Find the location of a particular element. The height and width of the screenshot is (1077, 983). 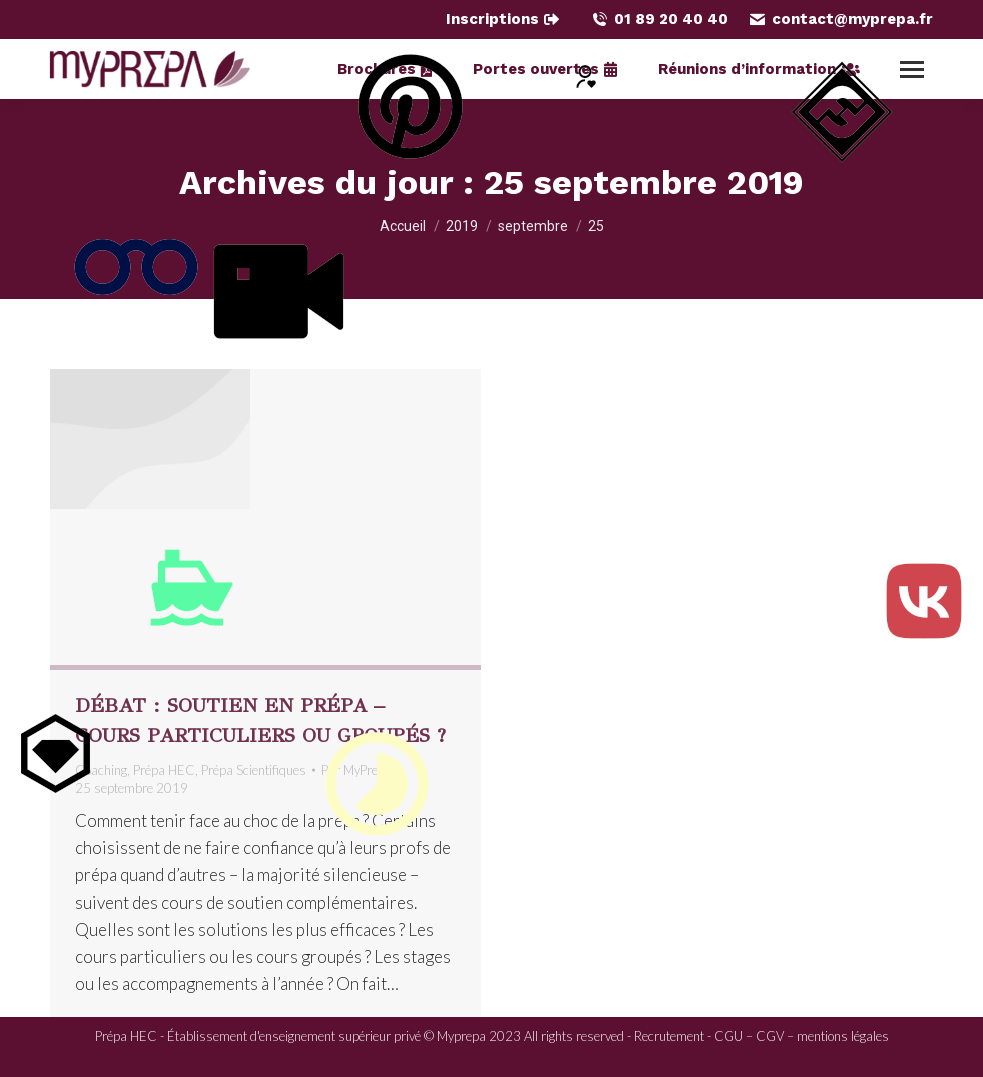

view nearby ports or maritime locations is located at coordinates (190, 589).